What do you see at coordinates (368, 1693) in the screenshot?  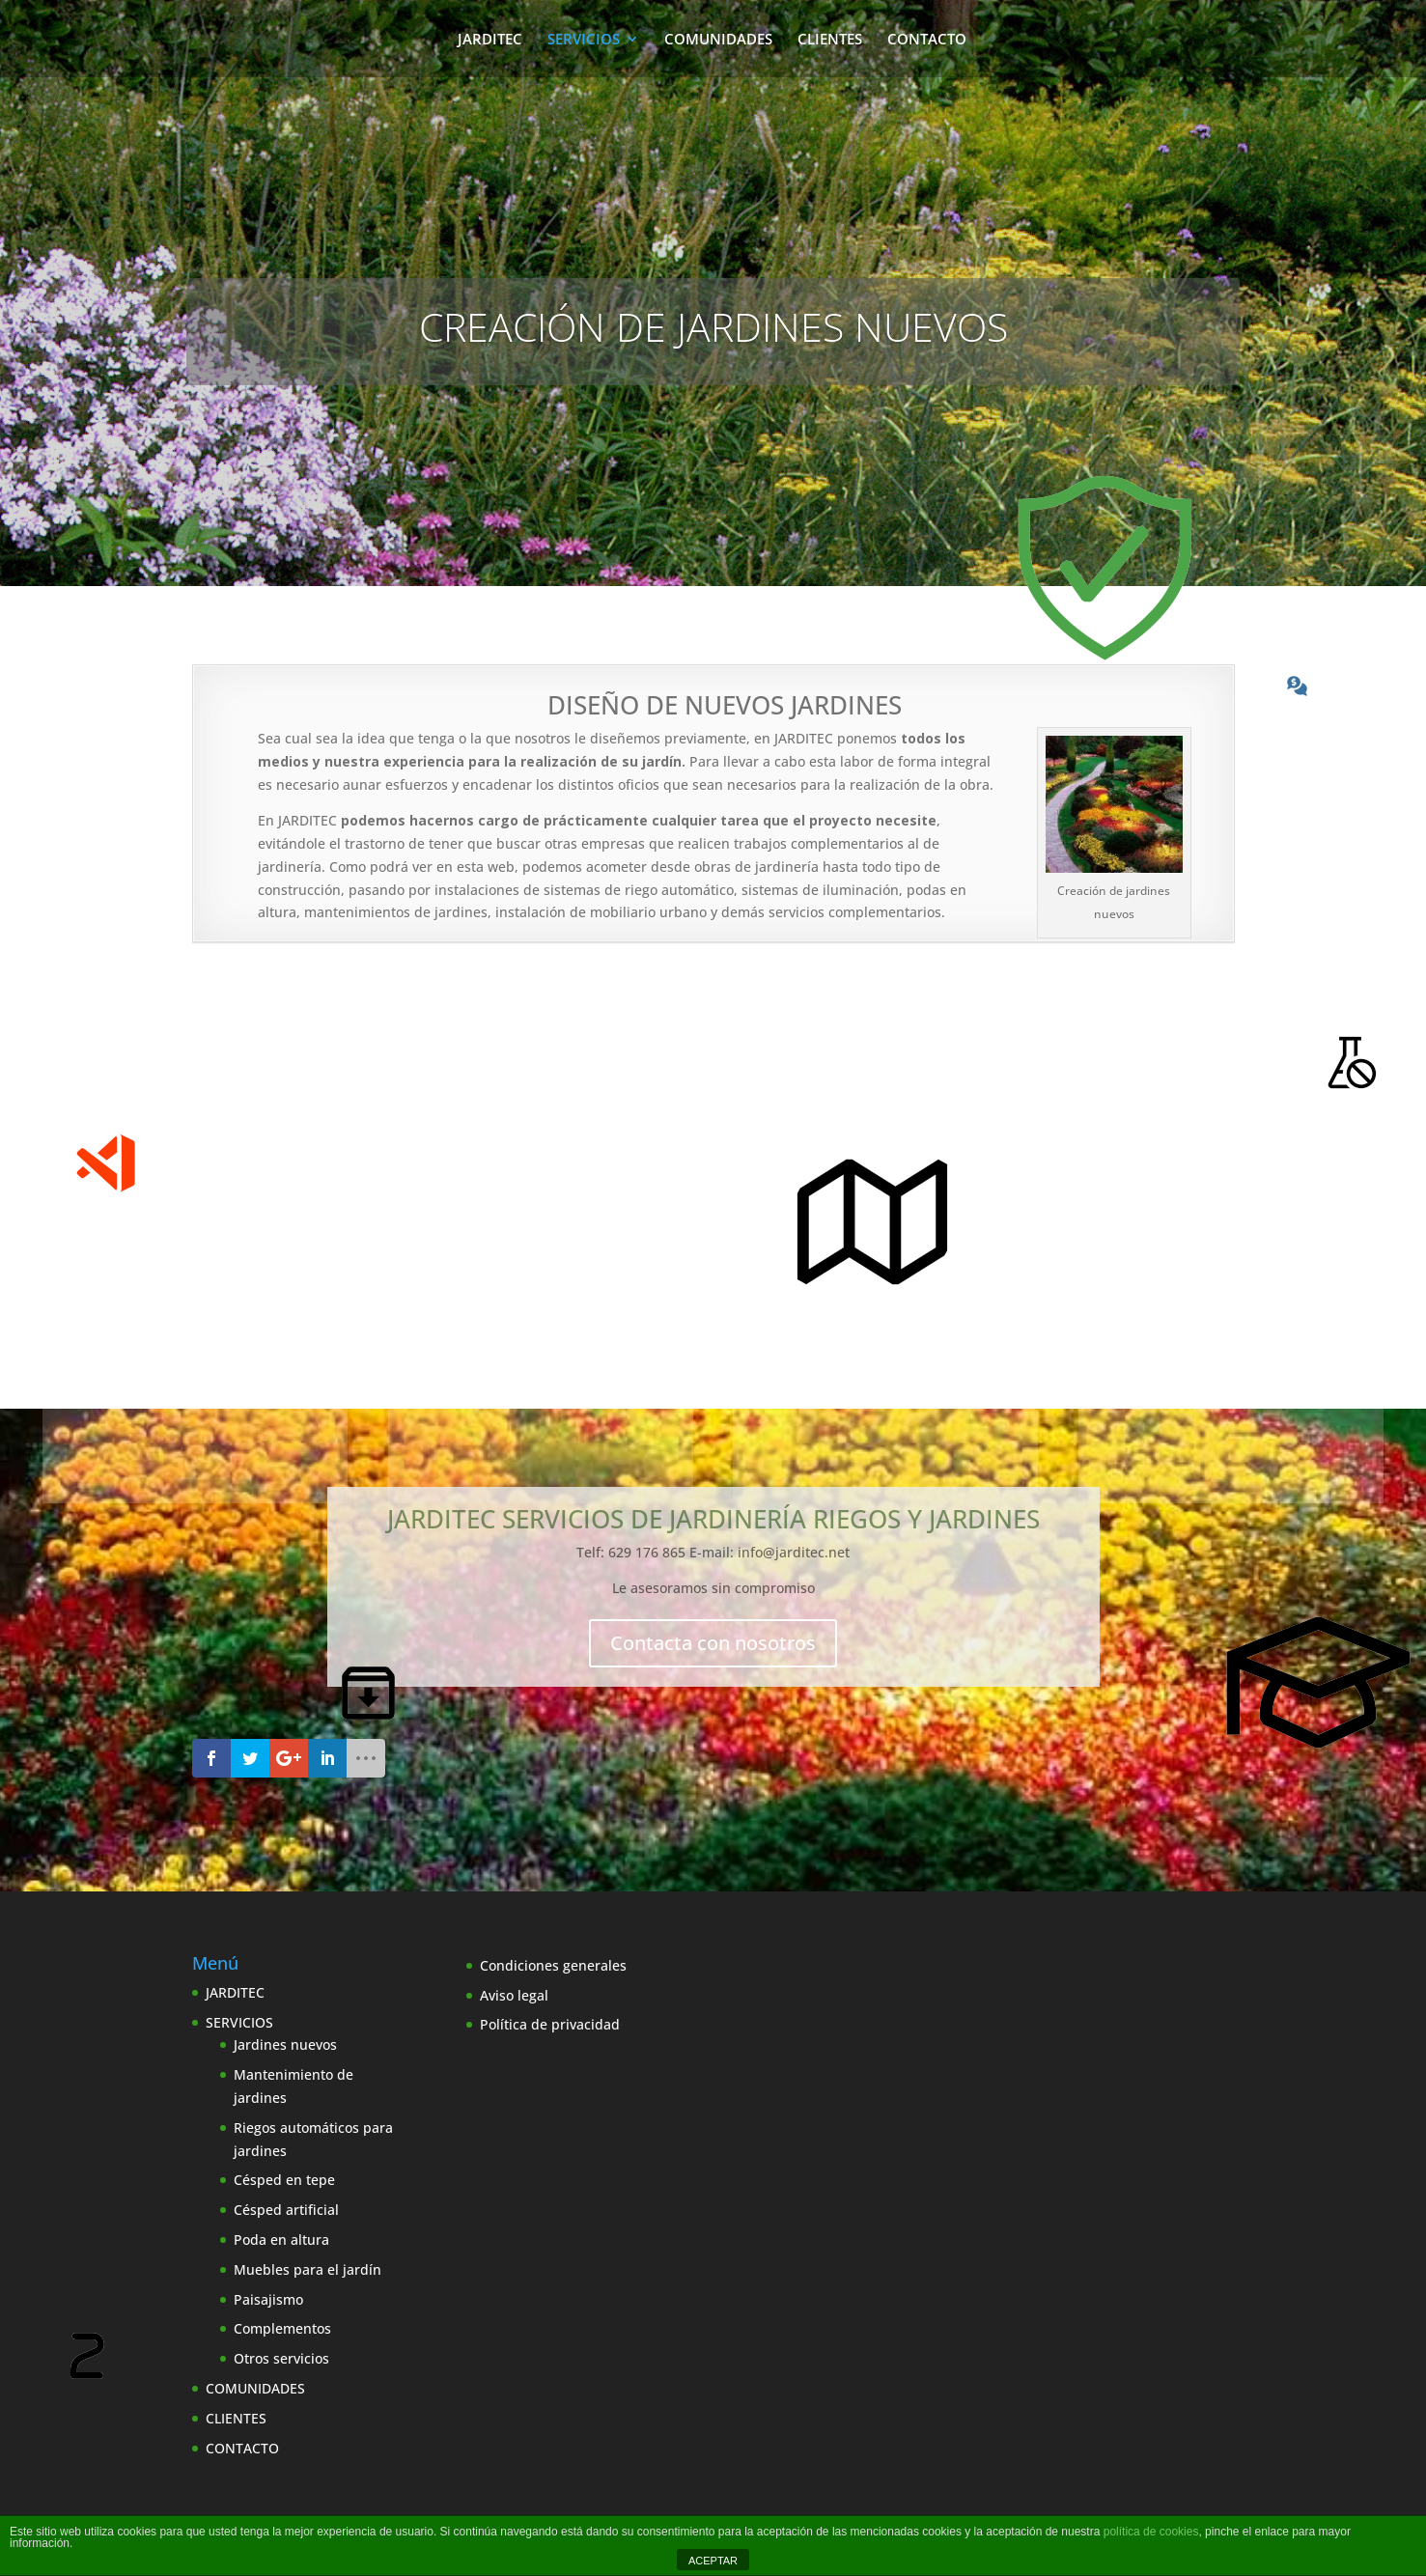 I see `archive selected items` at bounding box center [368, 1693].